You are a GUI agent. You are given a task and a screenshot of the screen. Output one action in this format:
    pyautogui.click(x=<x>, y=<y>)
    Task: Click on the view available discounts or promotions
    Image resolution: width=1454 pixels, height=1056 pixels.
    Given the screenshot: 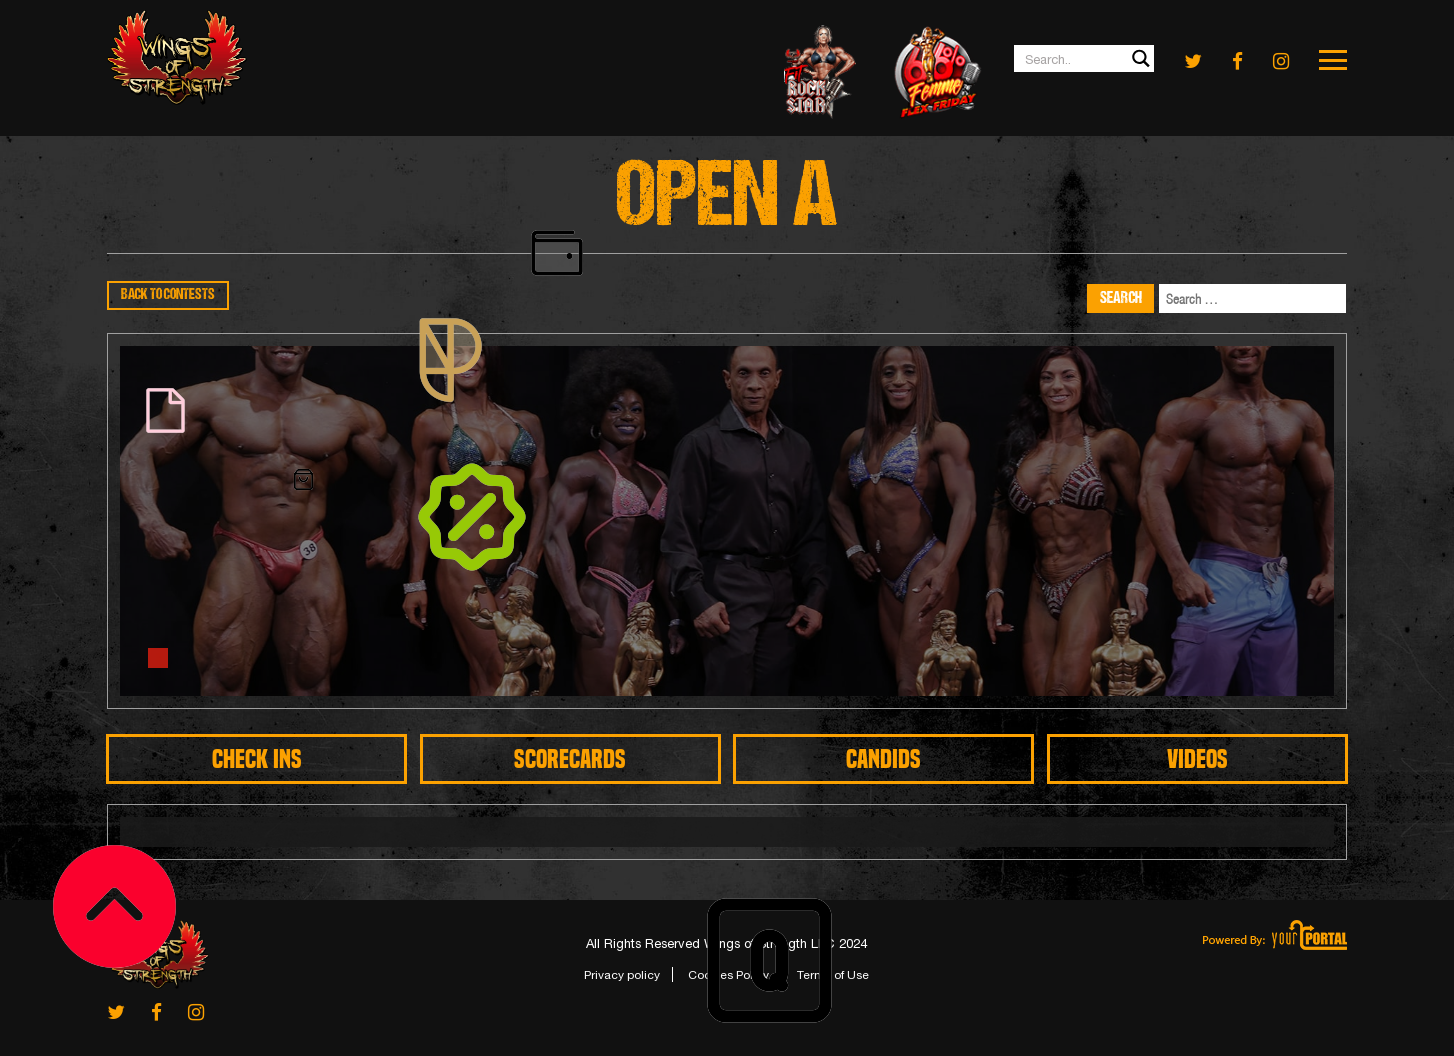 What is the action you would take?
    pyautogui.click(x=472, y=517)
    